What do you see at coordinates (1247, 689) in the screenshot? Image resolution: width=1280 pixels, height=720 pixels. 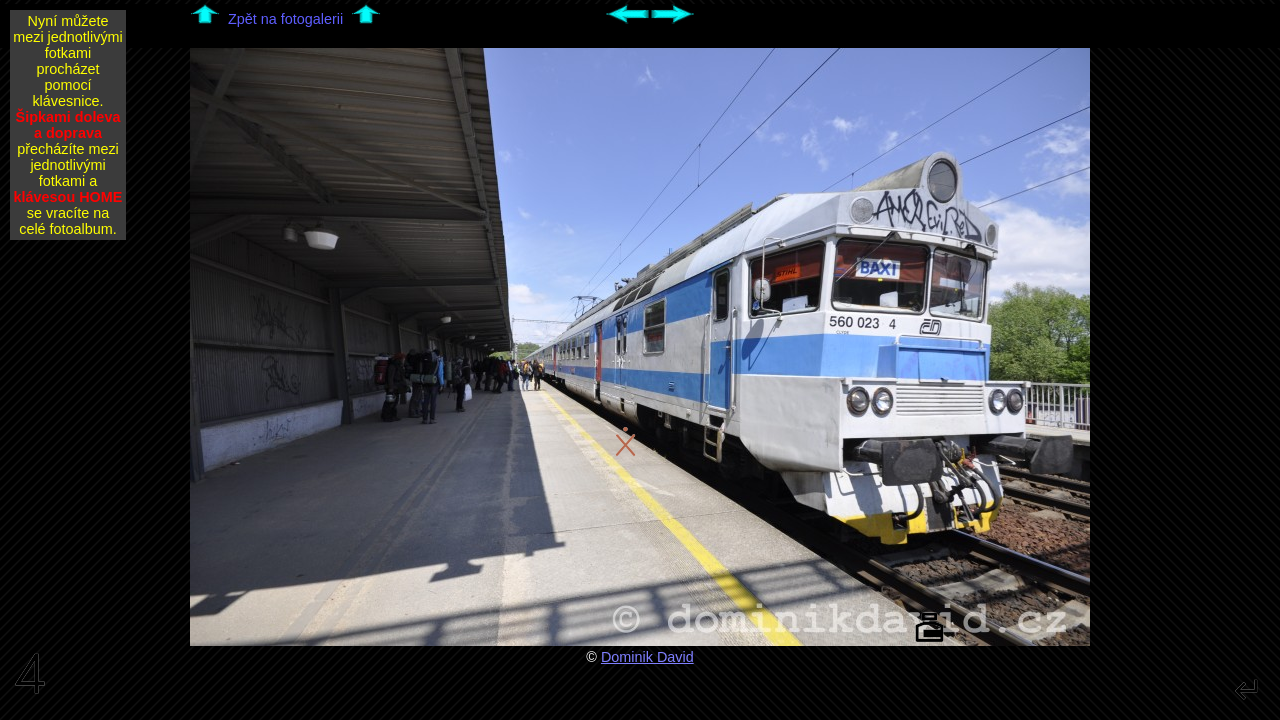 I see `return or go back to previous step` at bounding box center [1247, 689].